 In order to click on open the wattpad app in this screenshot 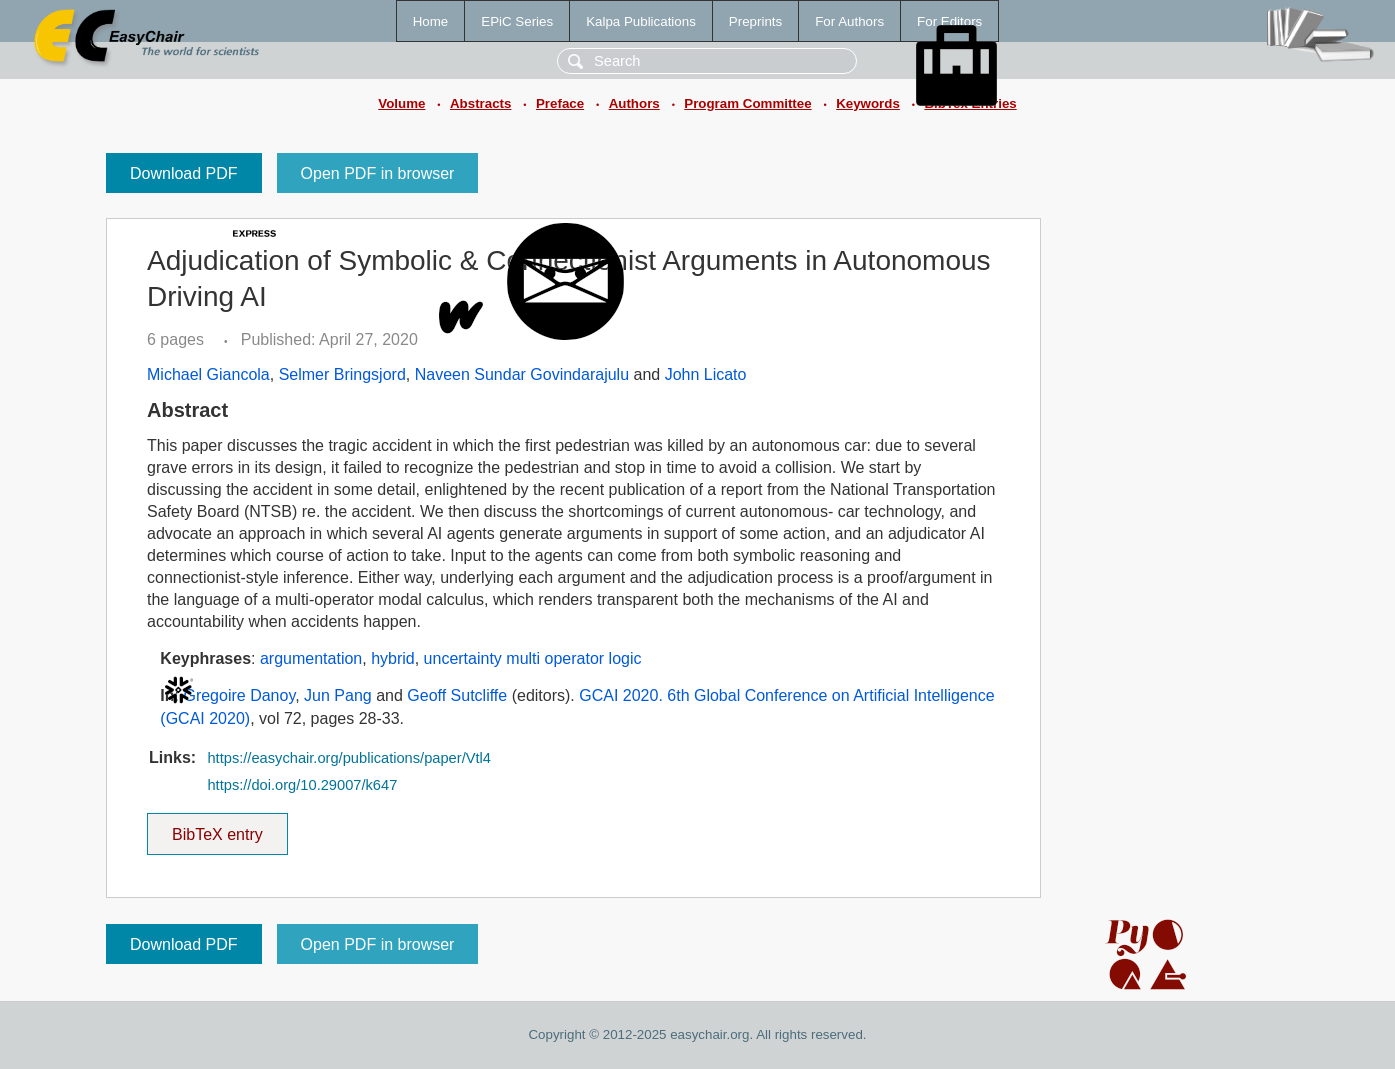, I will do `click(461, 317)`.